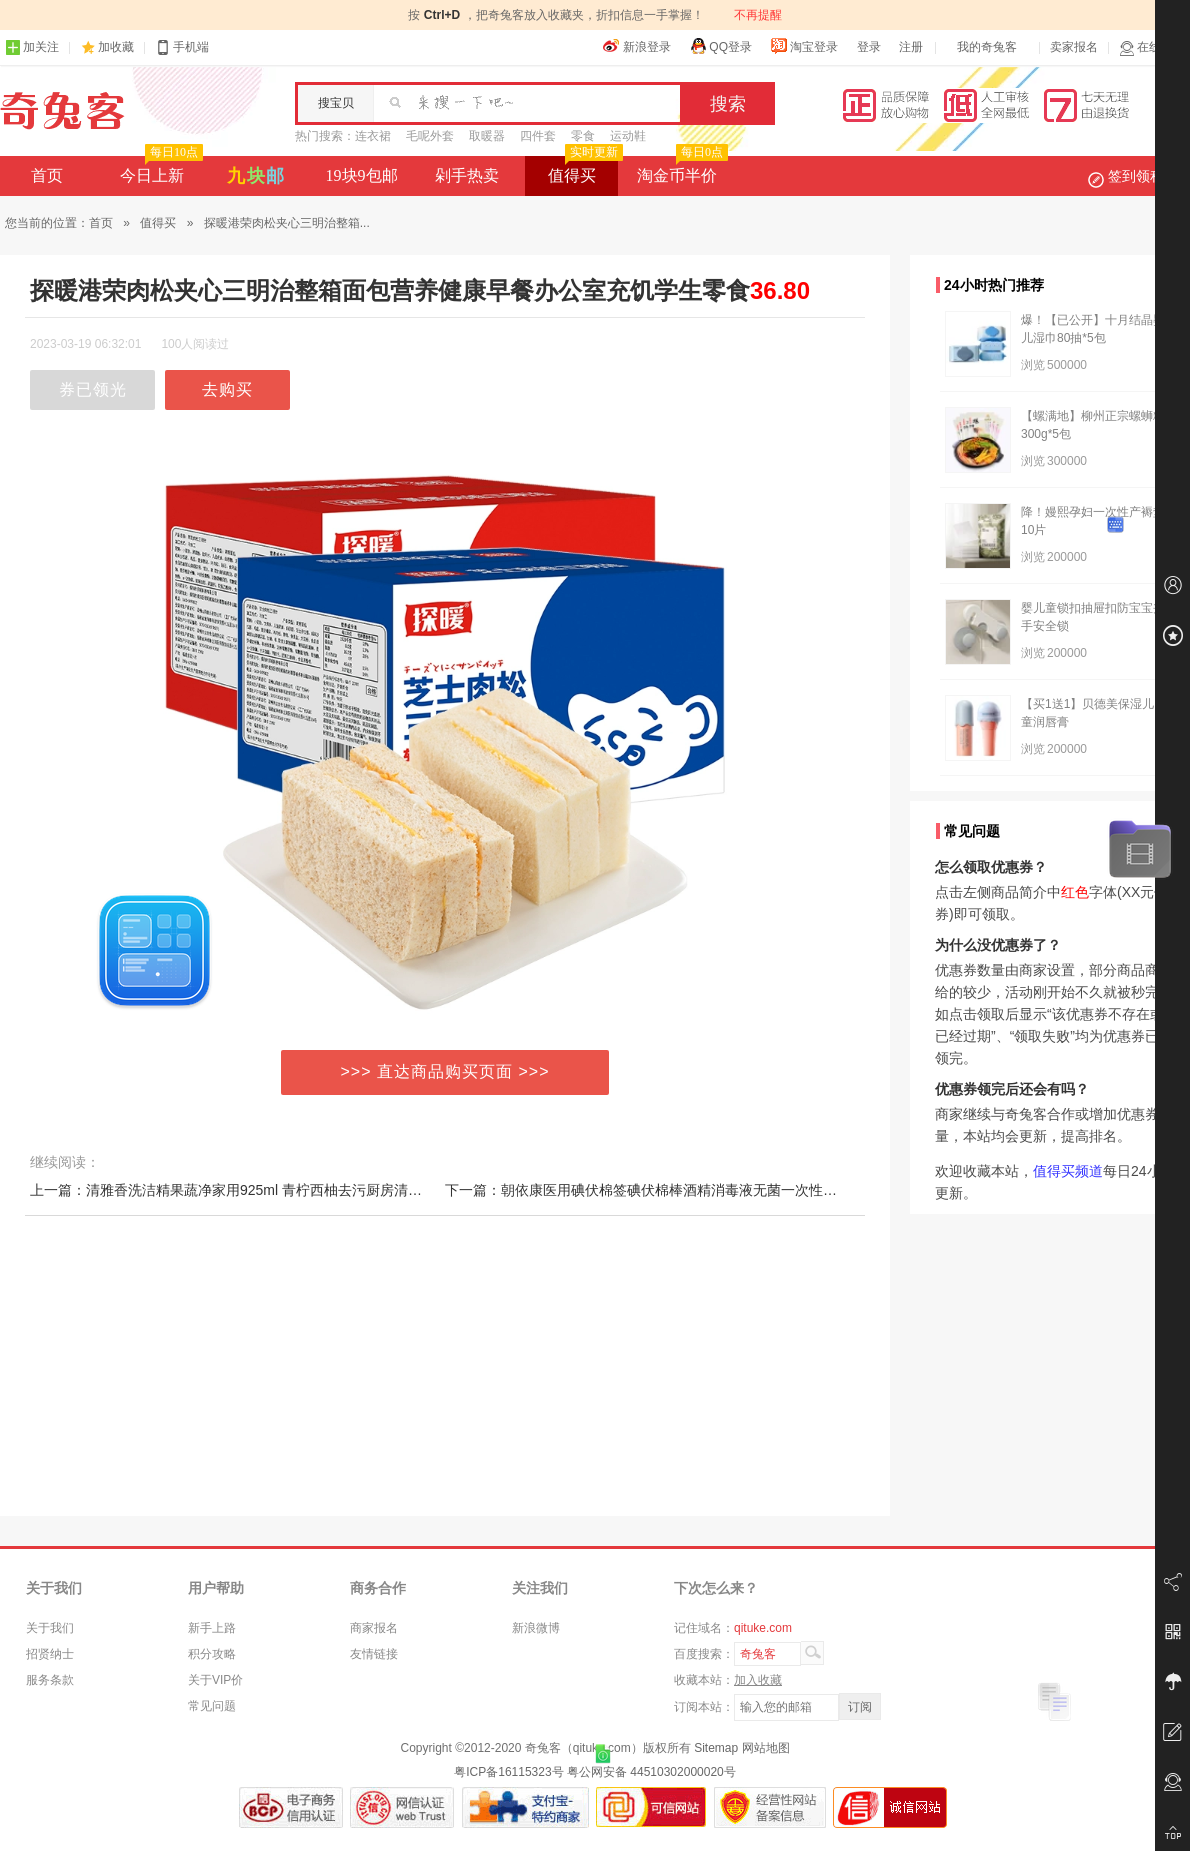  I want to click on copy selected content to clipboard, so click(1054, 1701).